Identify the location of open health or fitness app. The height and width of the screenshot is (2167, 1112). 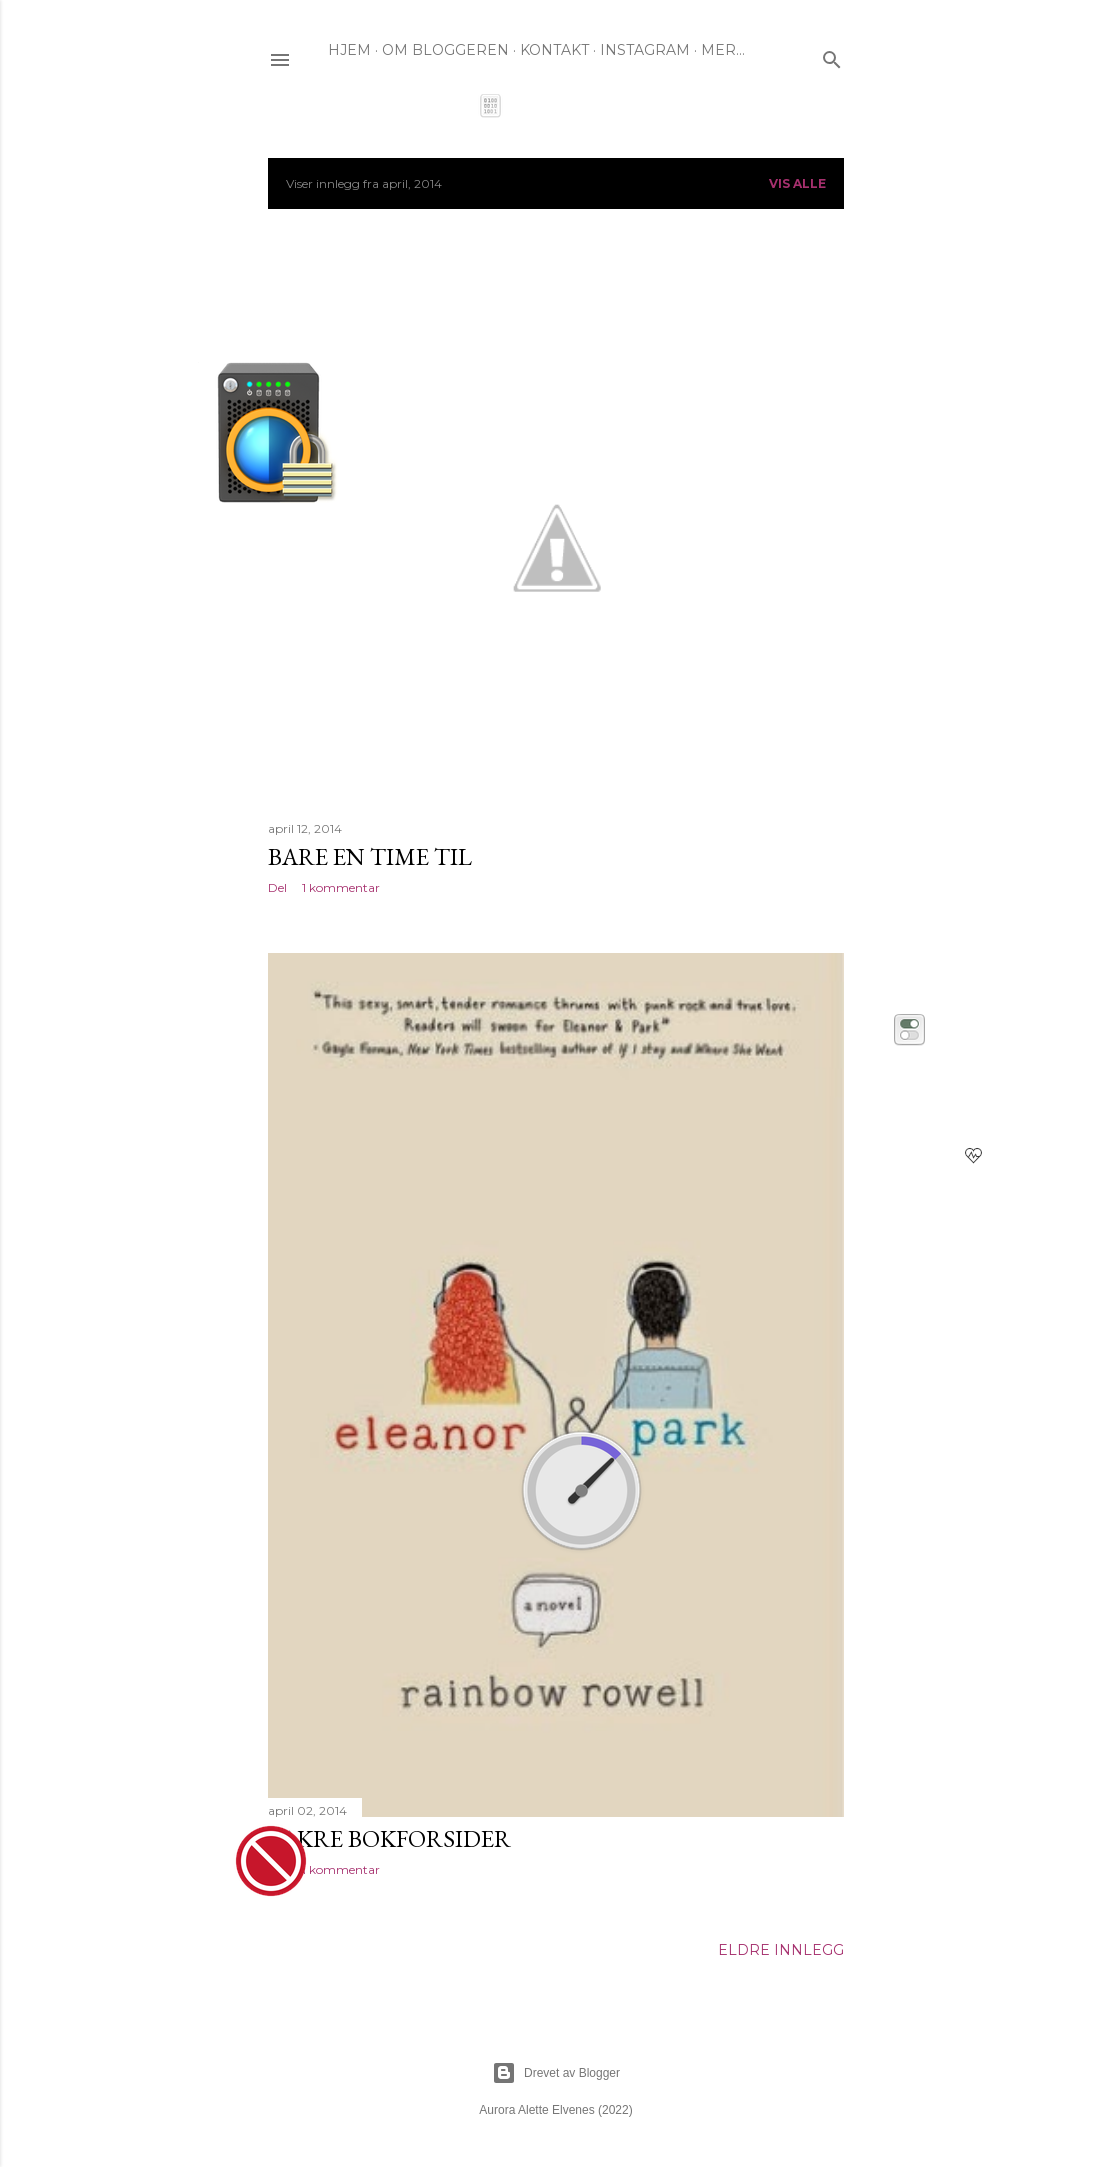
(973, 1155).